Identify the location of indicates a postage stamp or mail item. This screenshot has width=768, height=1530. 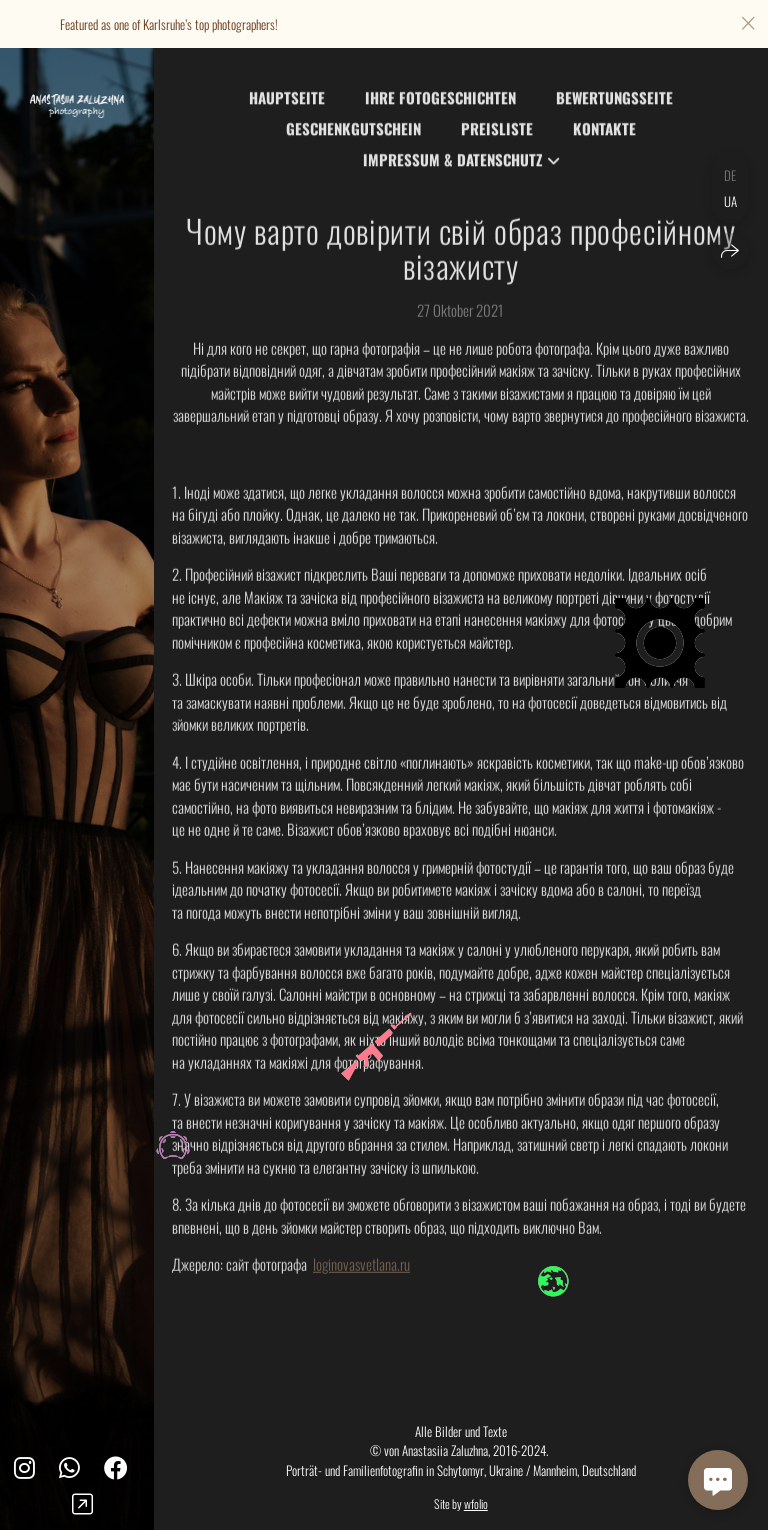
(660, 643).